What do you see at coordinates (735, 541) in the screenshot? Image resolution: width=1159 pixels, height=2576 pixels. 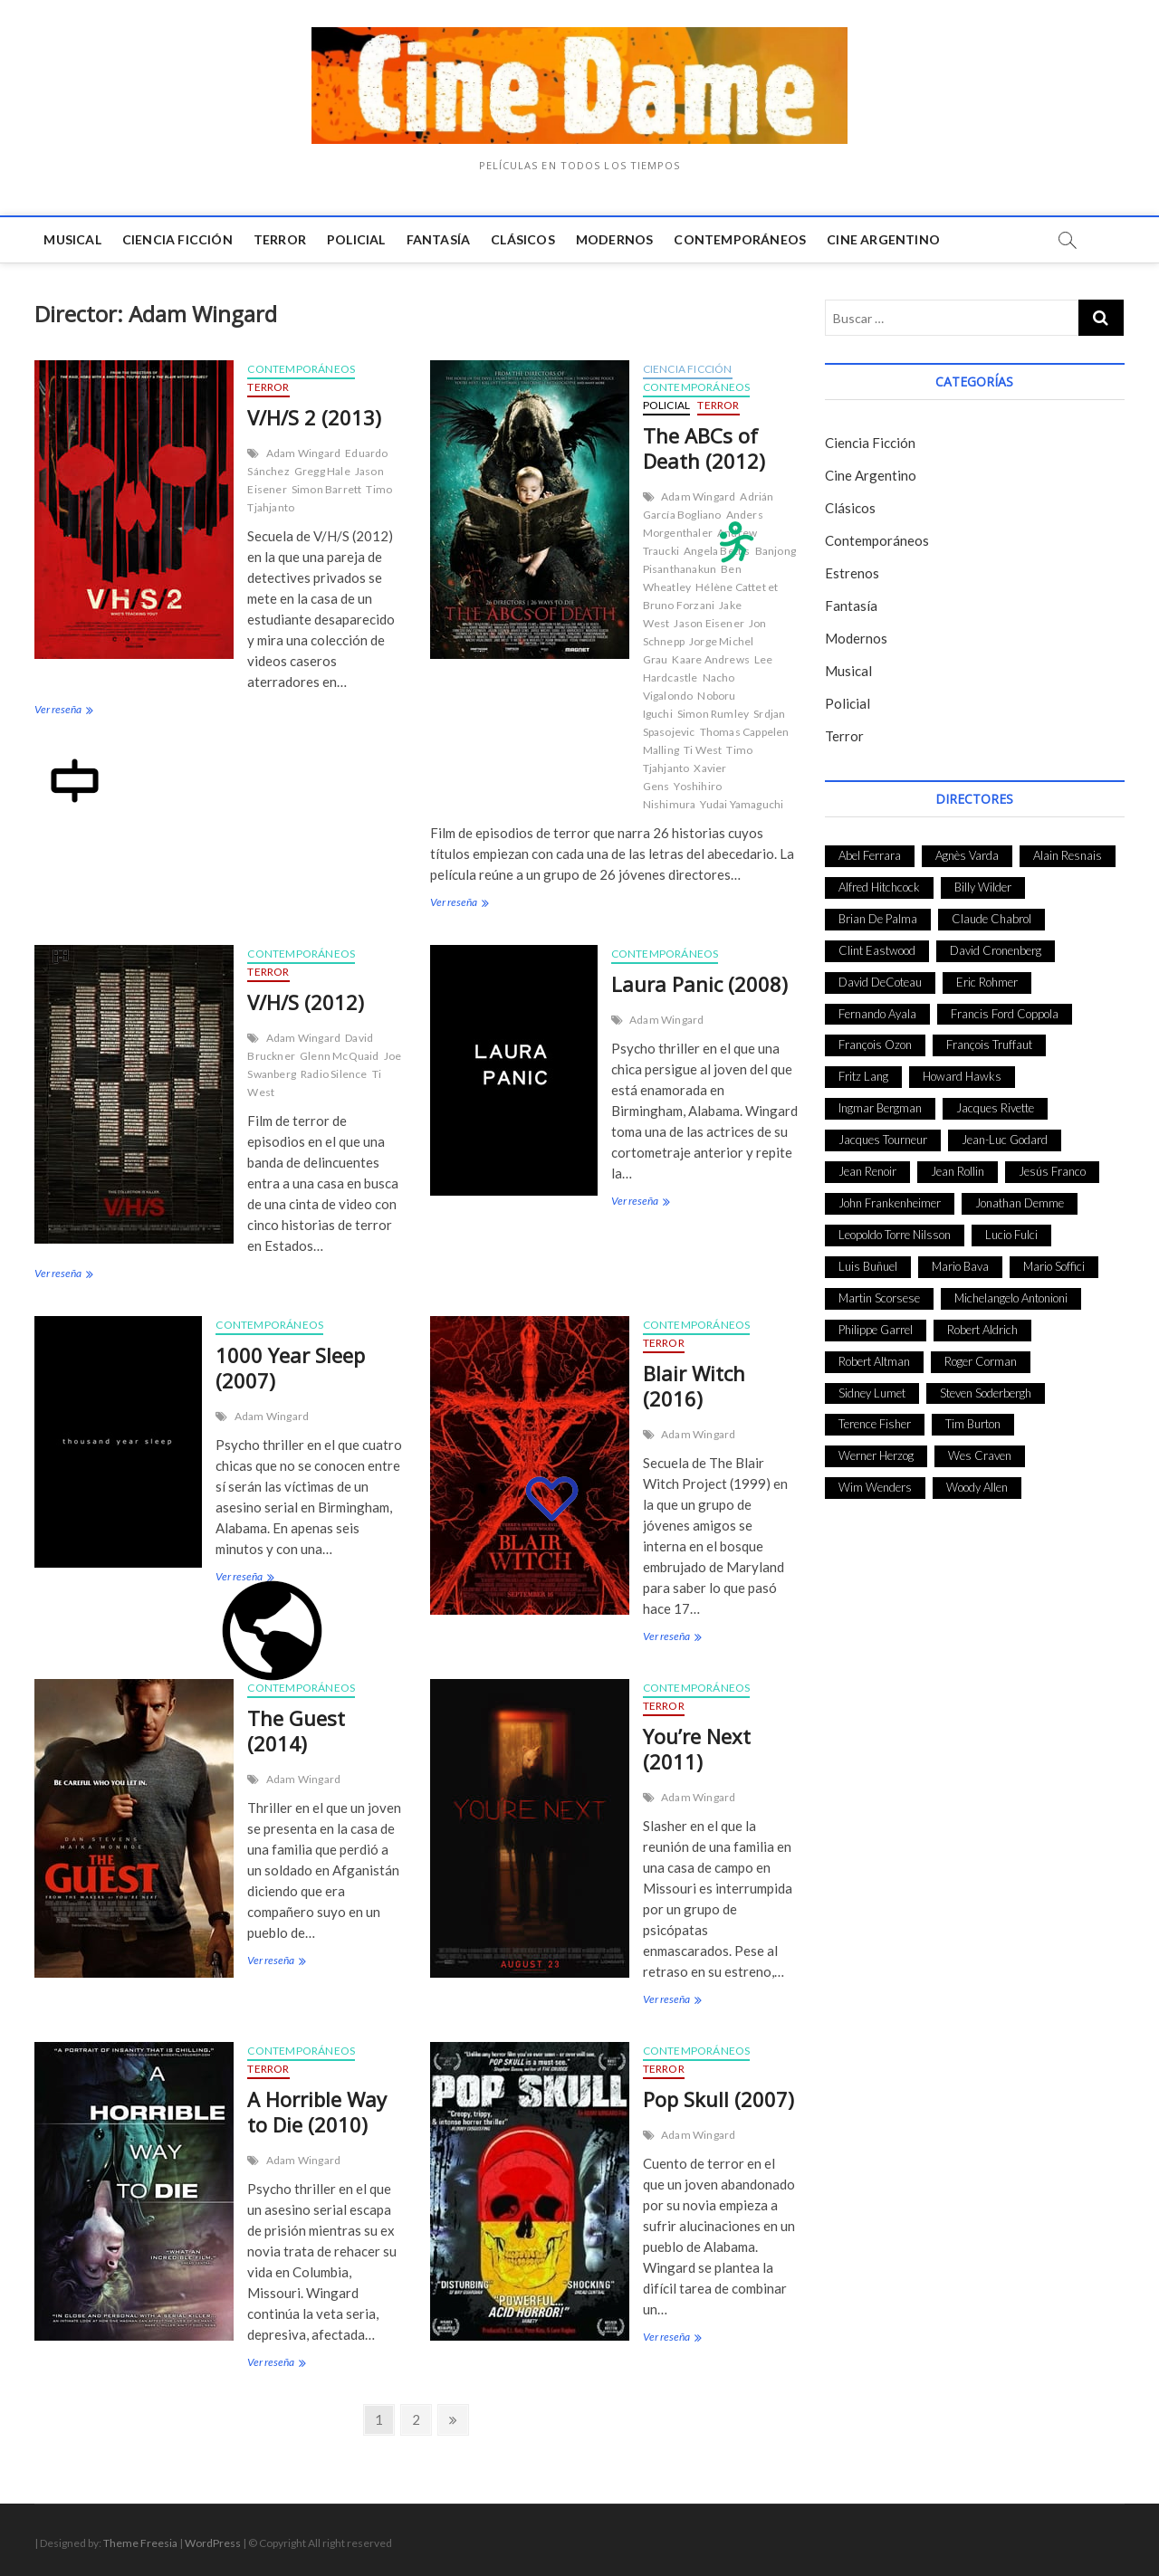 I see `access throwing or toss-related sports activities` at bounding box center [735, 541].